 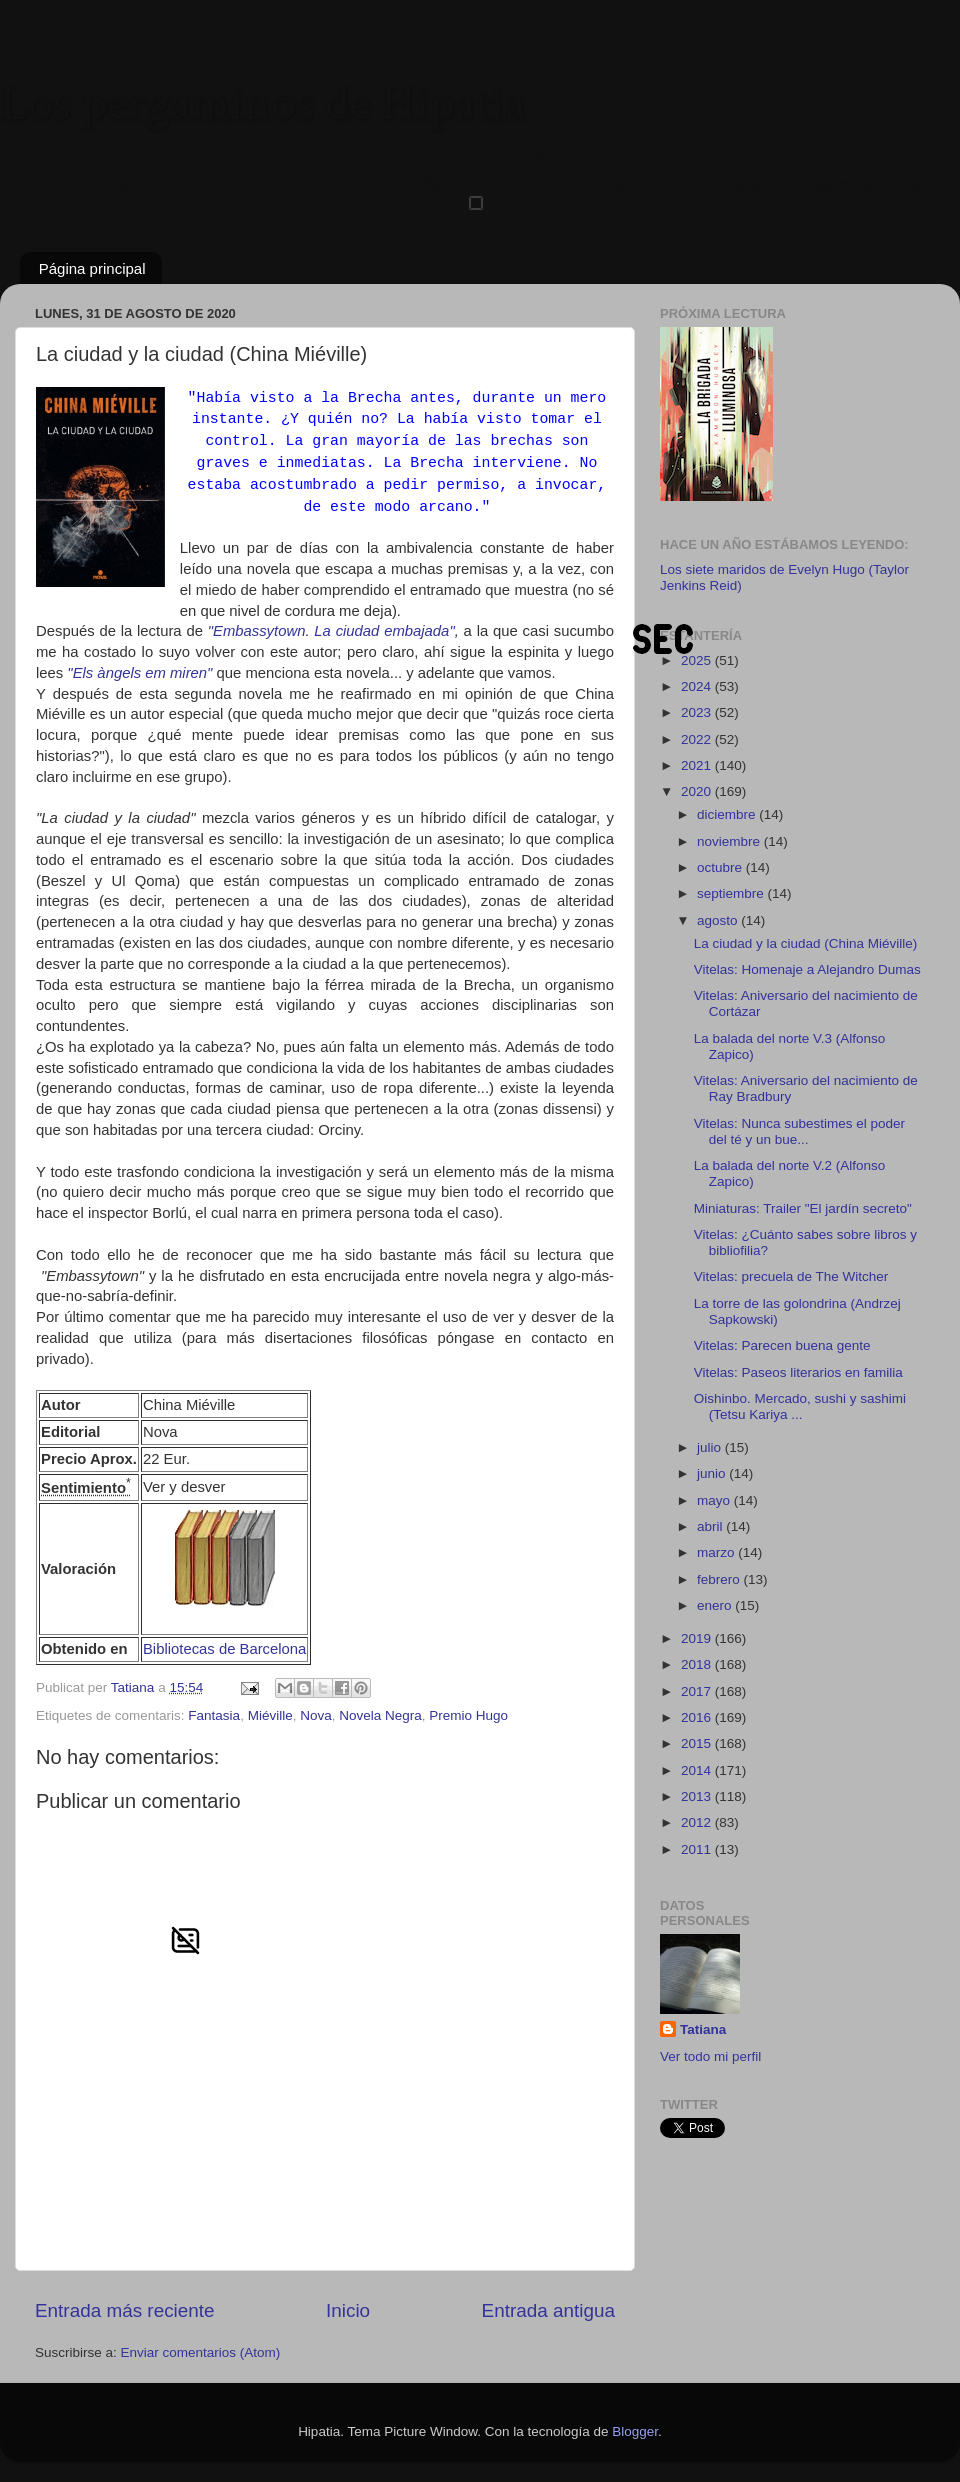 I want to click on secant function in a math or calculator app, so click(x=663, y=639).